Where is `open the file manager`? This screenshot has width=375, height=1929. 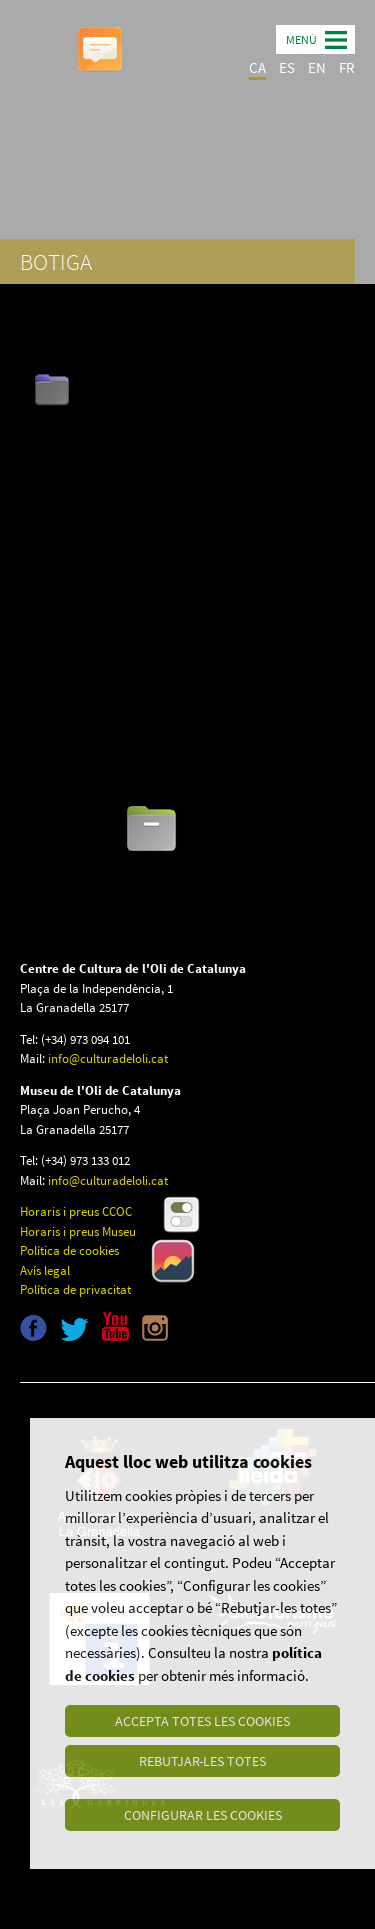 open the file manager is located at coordinates (151, 828).